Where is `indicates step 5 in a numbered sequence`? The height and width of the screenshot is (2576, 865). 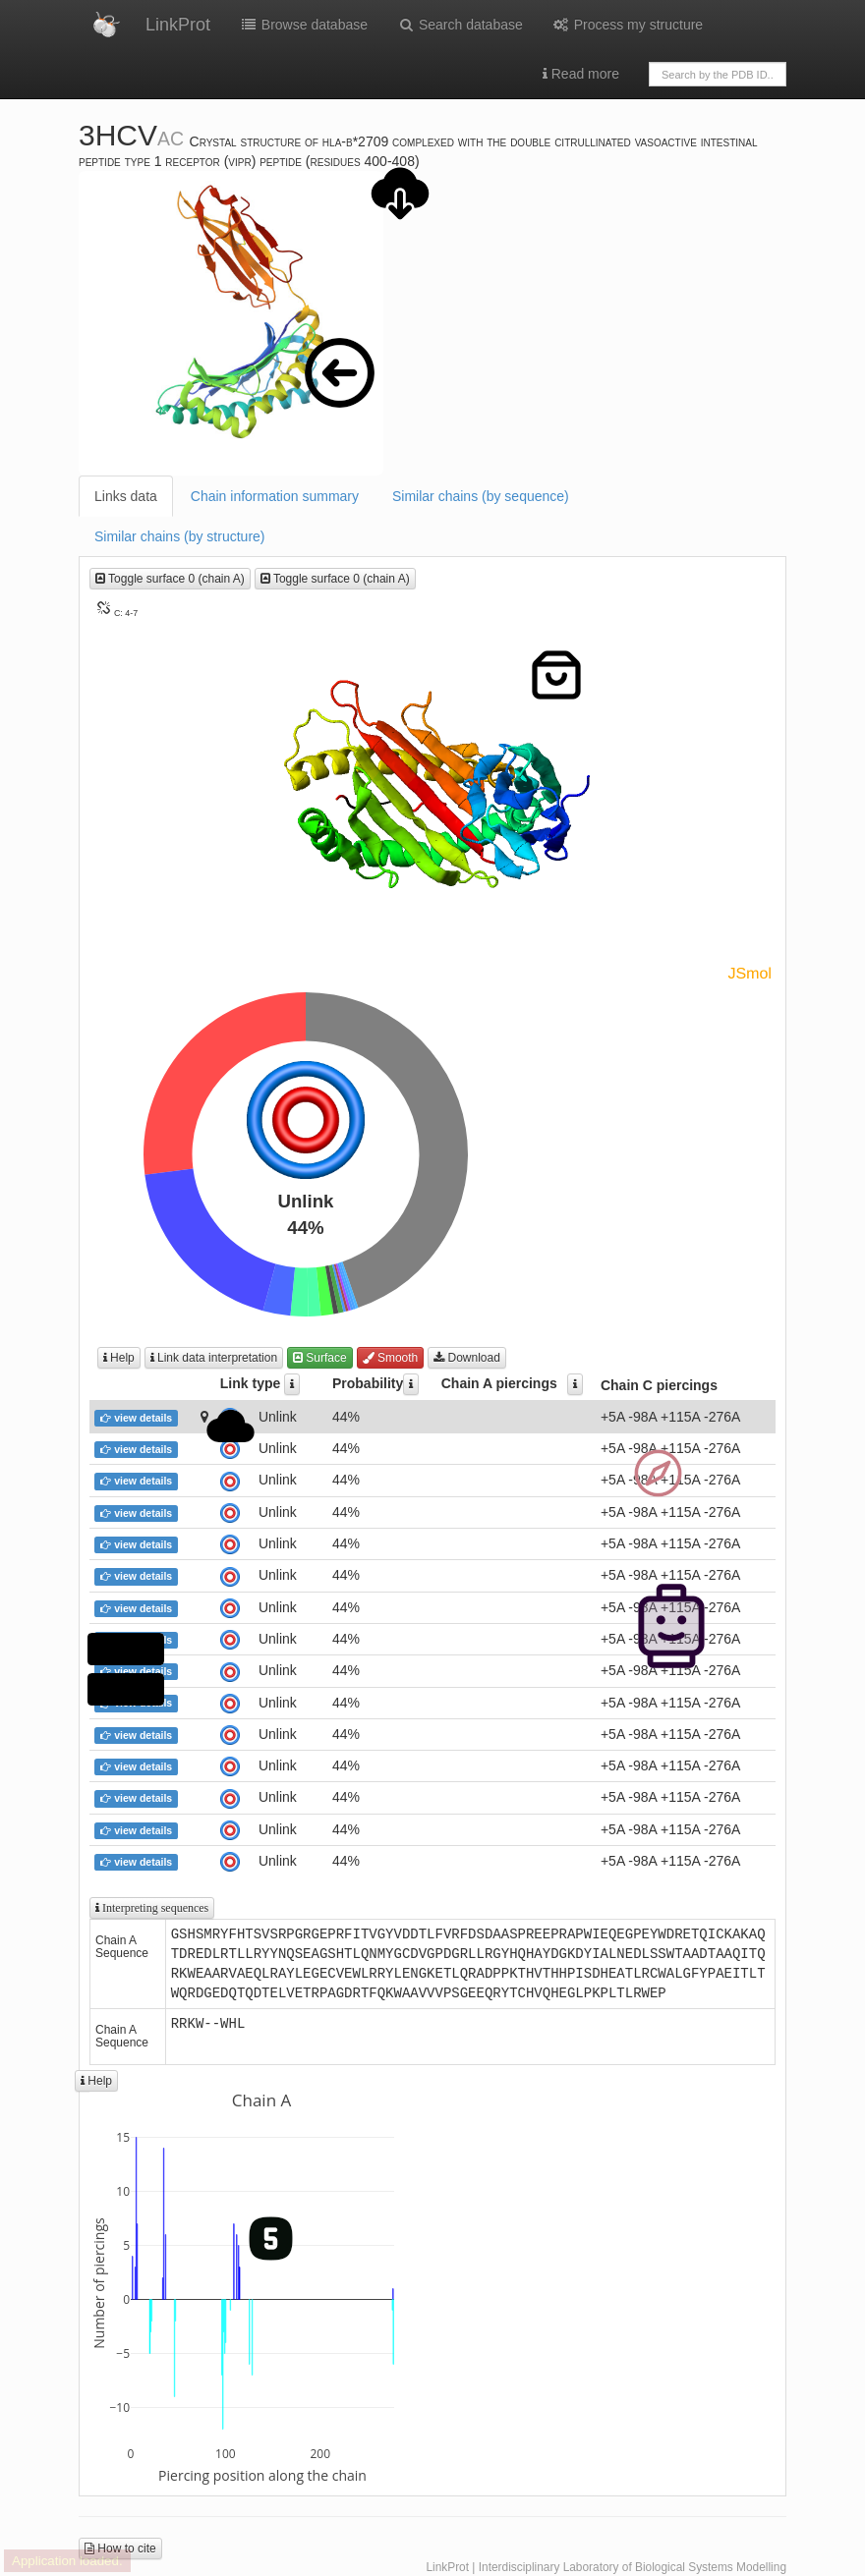 indicates step 5 in a numbered sequence is located at coordinates (270, 2238).